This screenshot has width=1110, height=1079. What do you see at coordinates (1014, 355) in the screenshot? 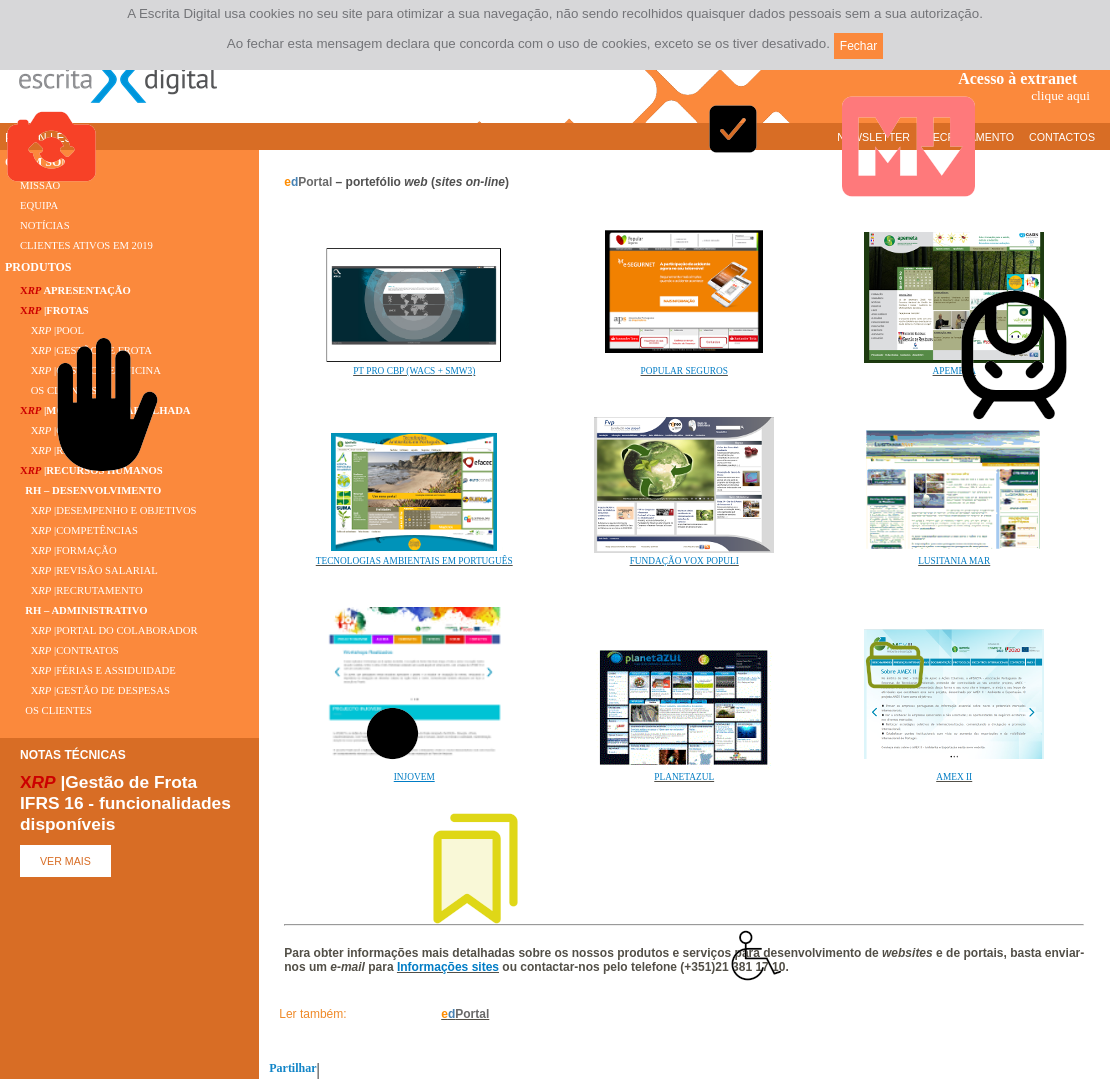
I see `view train or rail transit options` at bounding box center [1014, 355].